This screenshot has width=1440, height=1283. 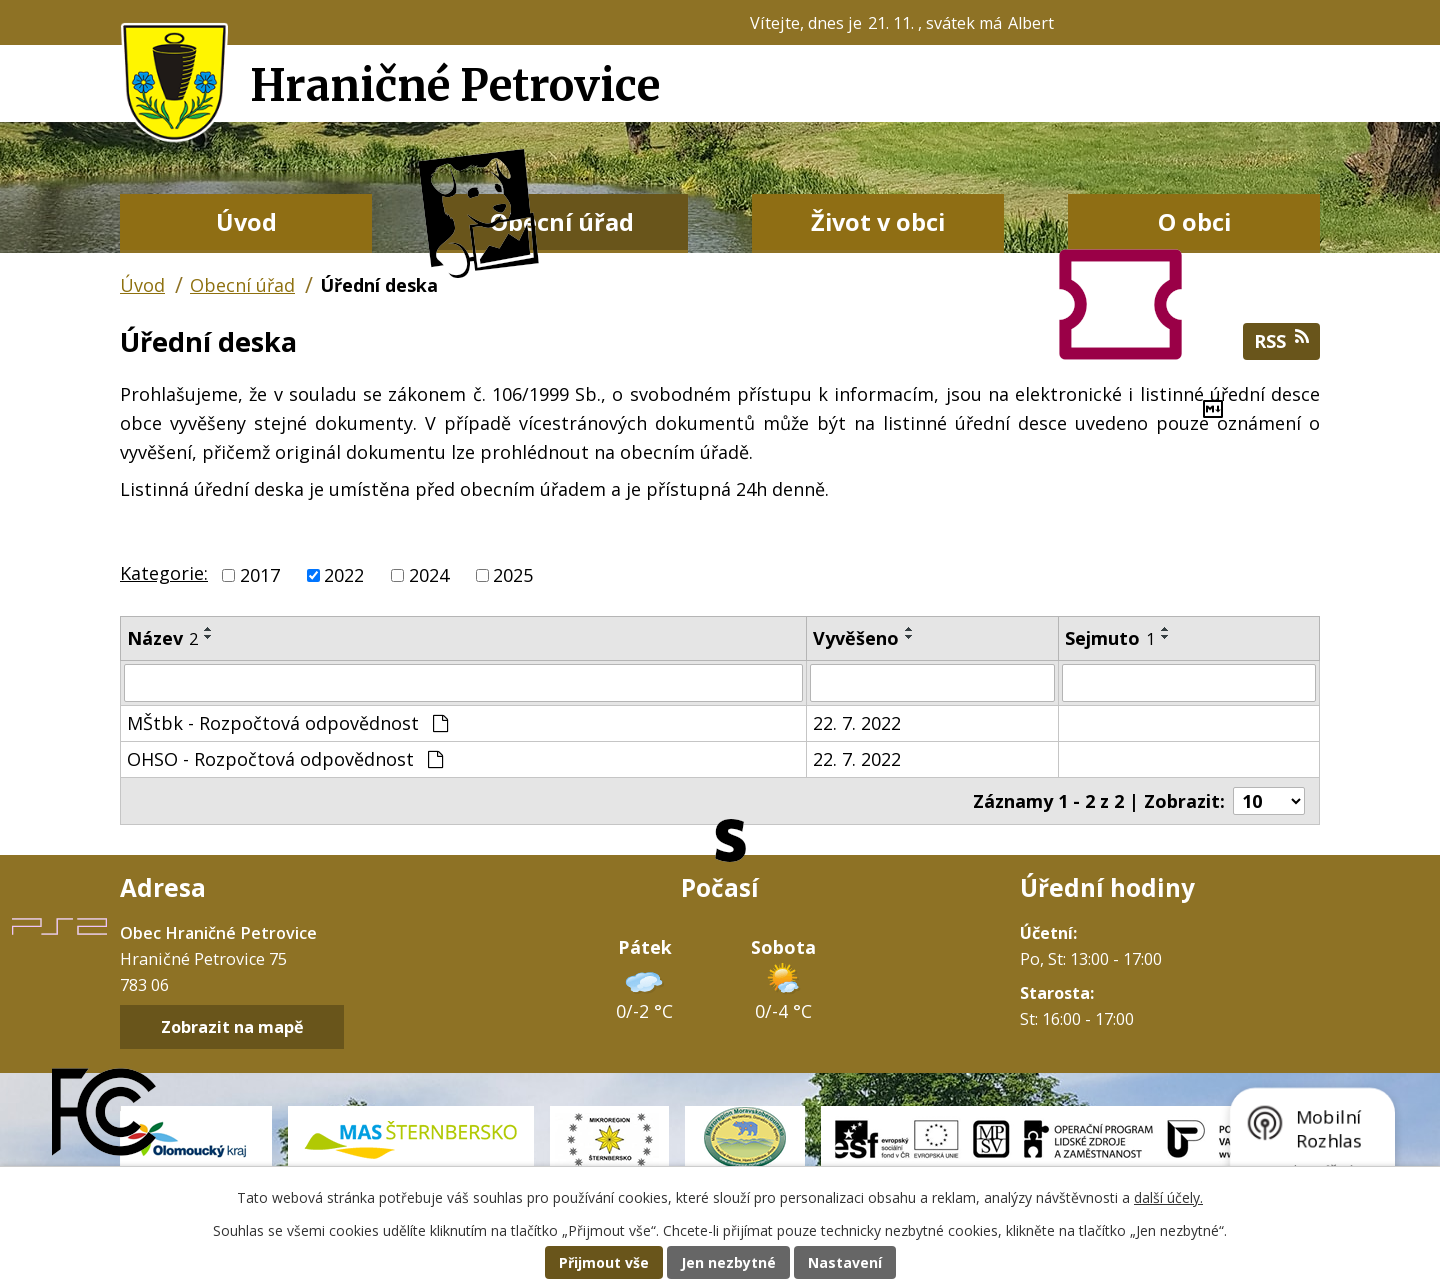 I want to click on indicates markdown formatting is available, so click(x=1213, y=409).